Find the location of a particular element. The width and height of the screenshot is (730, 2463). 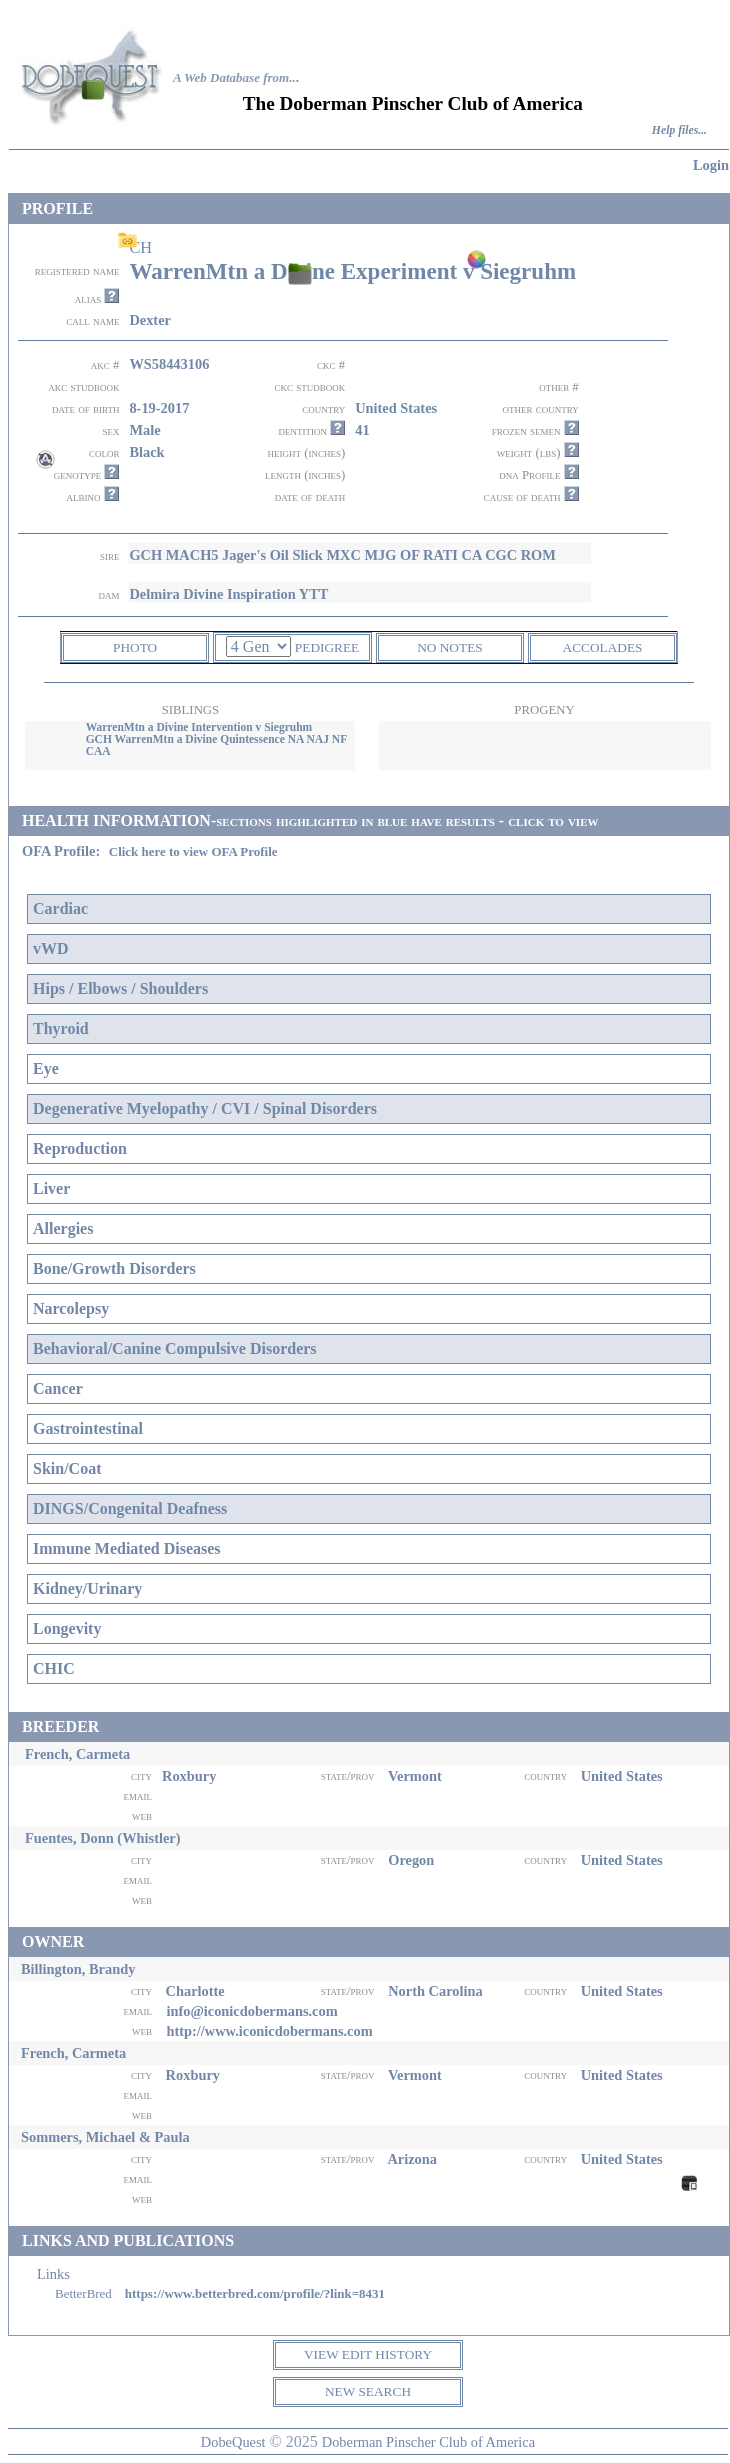

configure iSCSI storage network settings is located at coordinates (689, 2183).